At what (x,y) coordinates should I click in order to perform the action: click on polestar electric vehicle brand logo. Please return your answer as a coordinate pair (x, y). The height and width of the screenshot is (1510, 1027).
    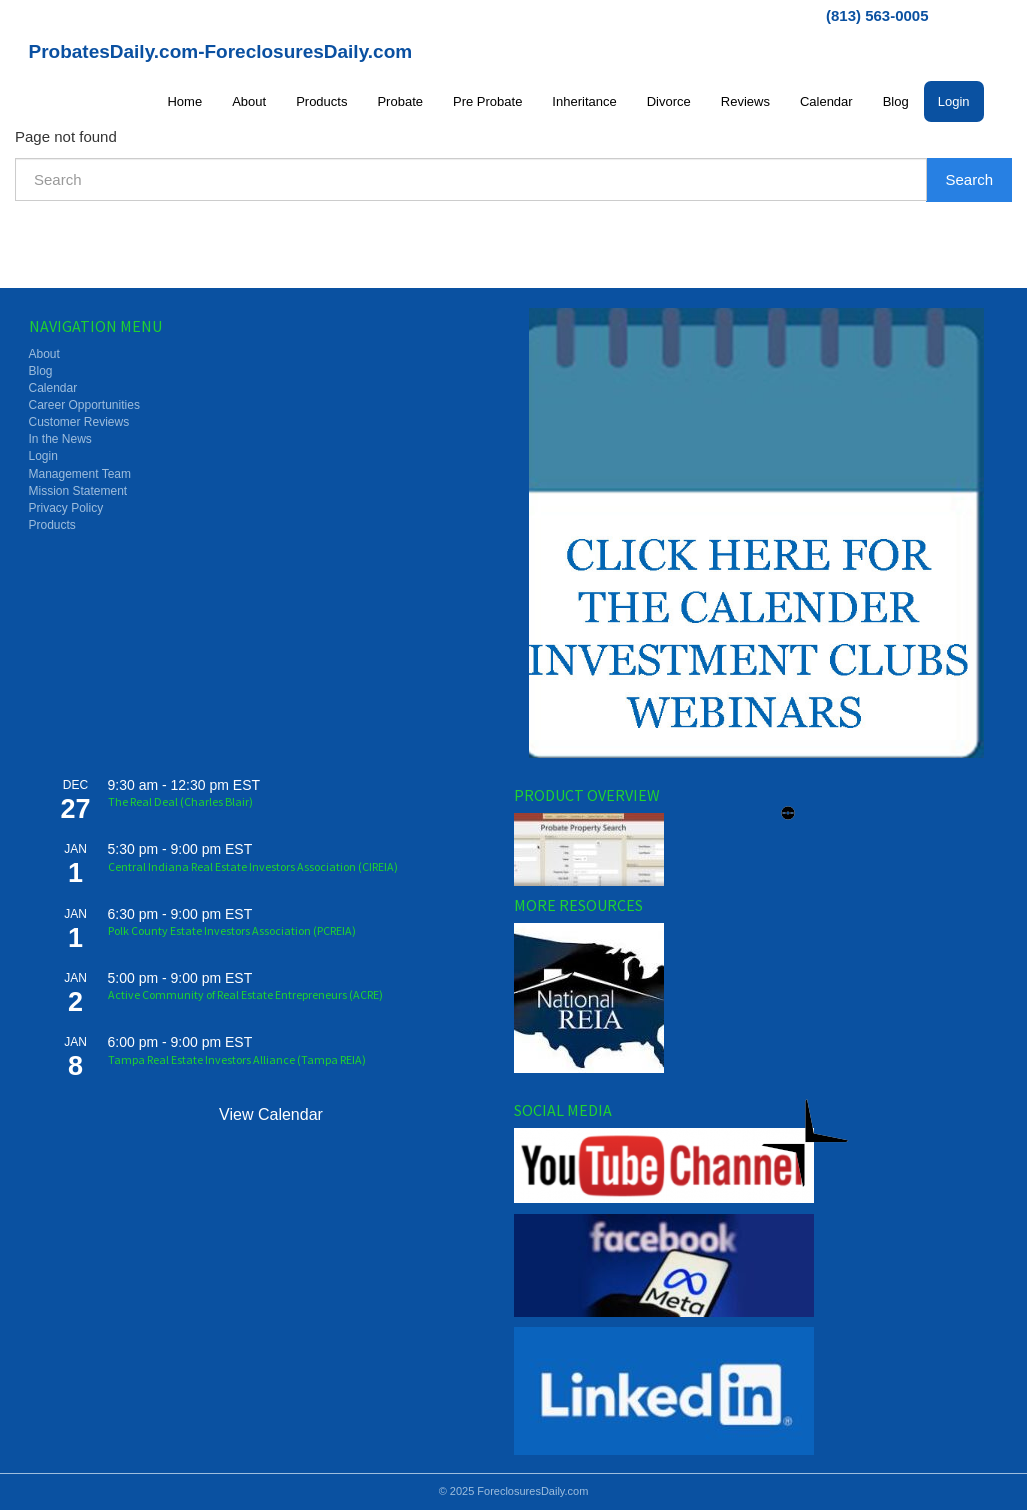
    Looking at the image, I should click on (805, 1143).